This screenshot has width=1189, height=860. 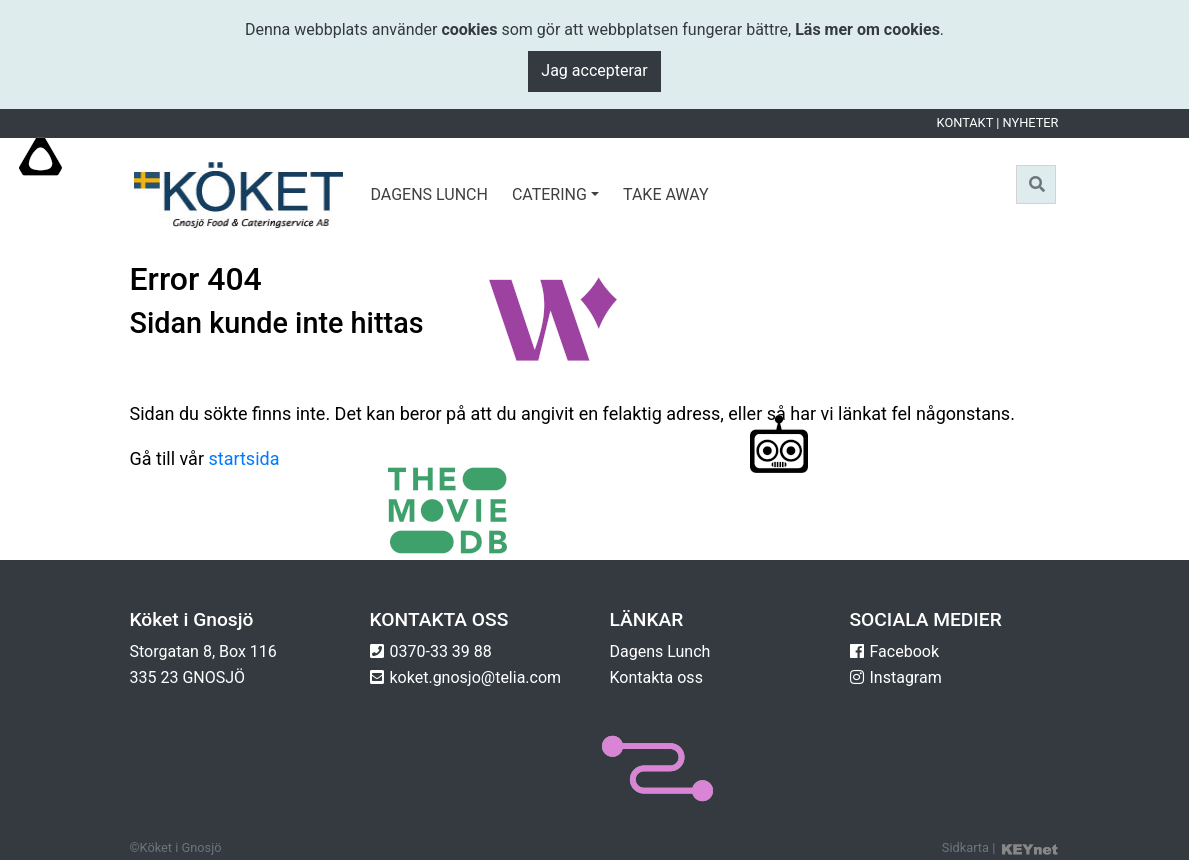 I want to click on visit The Movie Database (TMDB) website, so click(x=447, y=510).